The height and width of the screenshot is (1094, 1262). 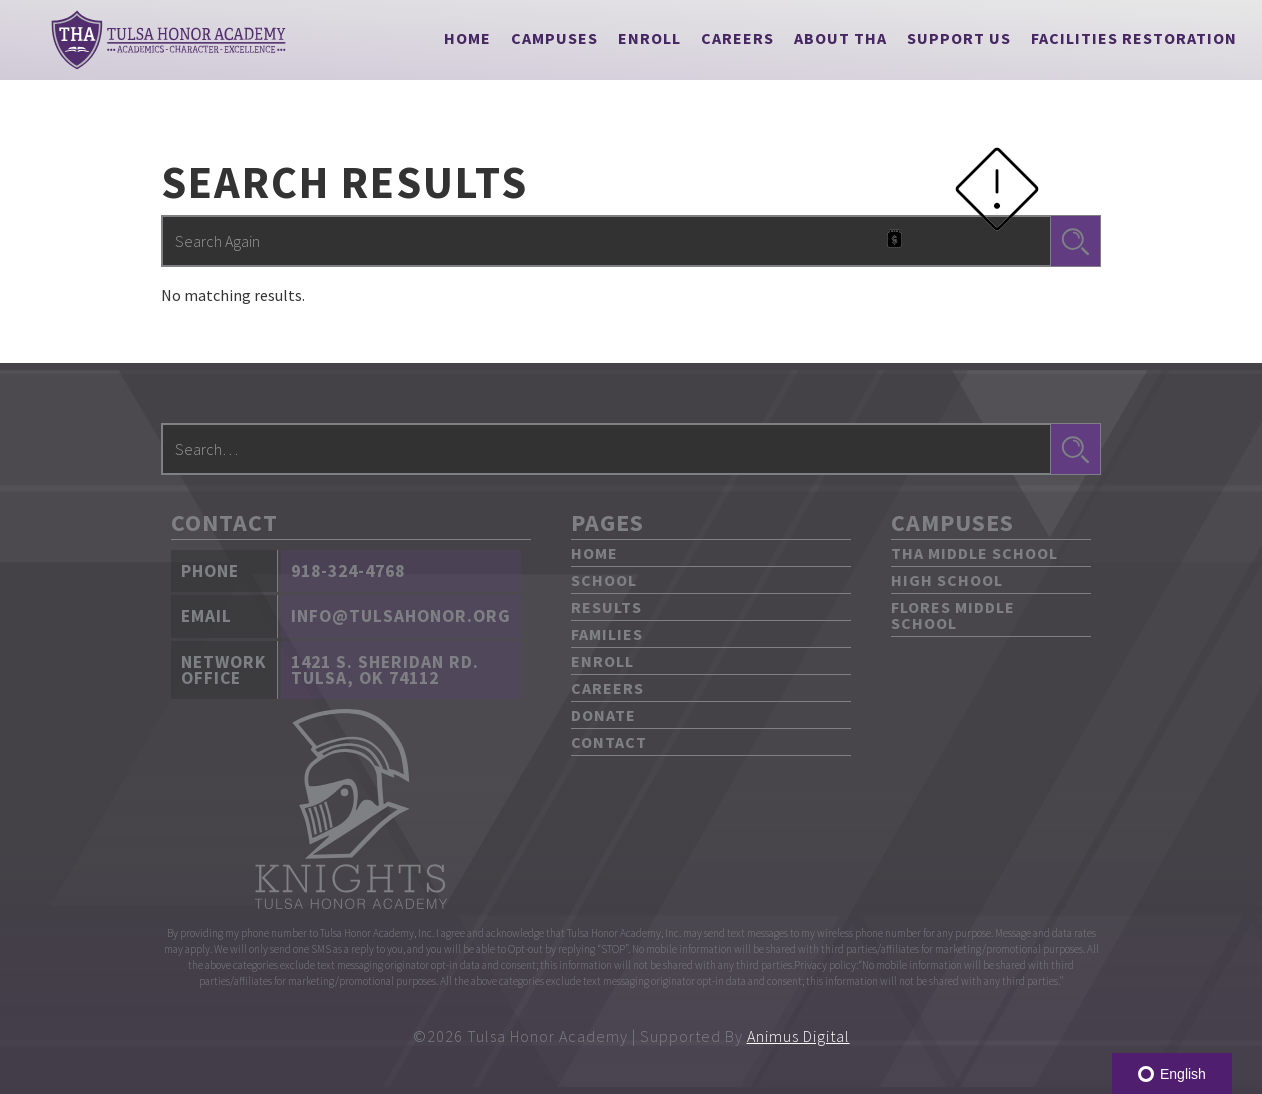 What do you see at coordinates (894, 238) in the screenshot?
I see `leave a tip or donation` at bounding box center [894, 238].